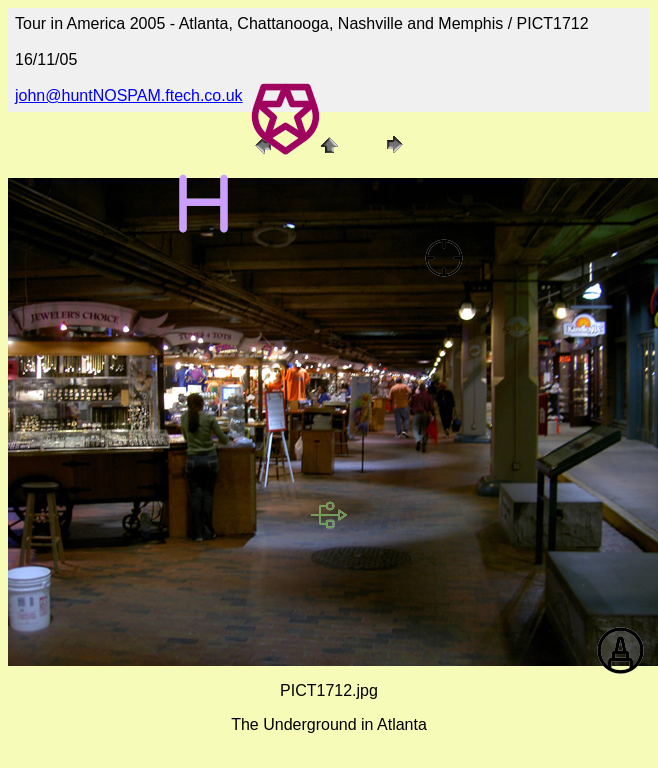  Describe the element at coordinates (620, 650) in the screenshot. I see `select marker or highlighter tool` at that location.